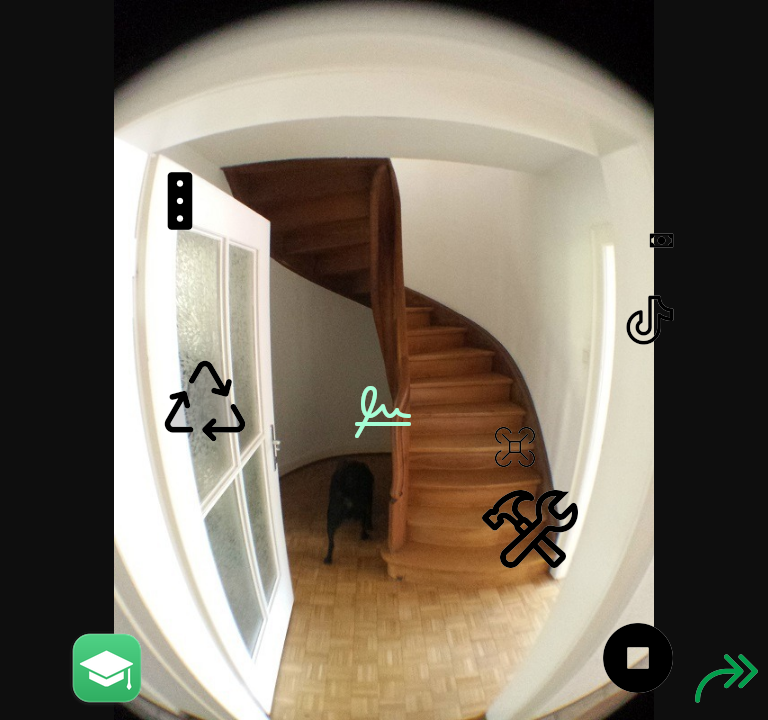  Describe the element at coordinates (383, 412) in the screenshot. I see `sign a document or form` at that location.